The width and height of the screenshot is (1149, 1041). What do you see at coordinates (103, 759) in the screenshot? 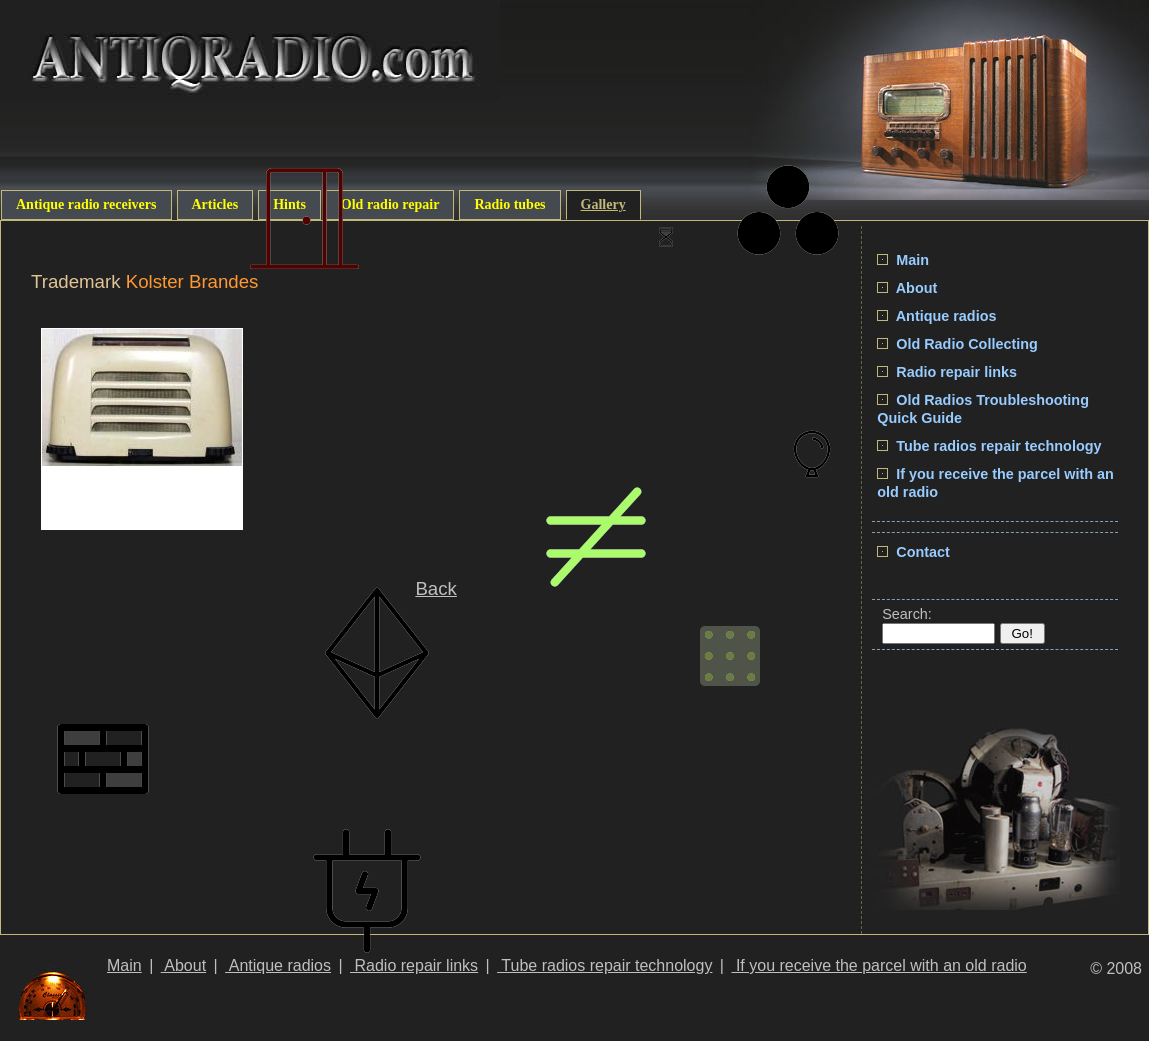
I see `access wall or barrier settings` at bounding box center [103, 759].